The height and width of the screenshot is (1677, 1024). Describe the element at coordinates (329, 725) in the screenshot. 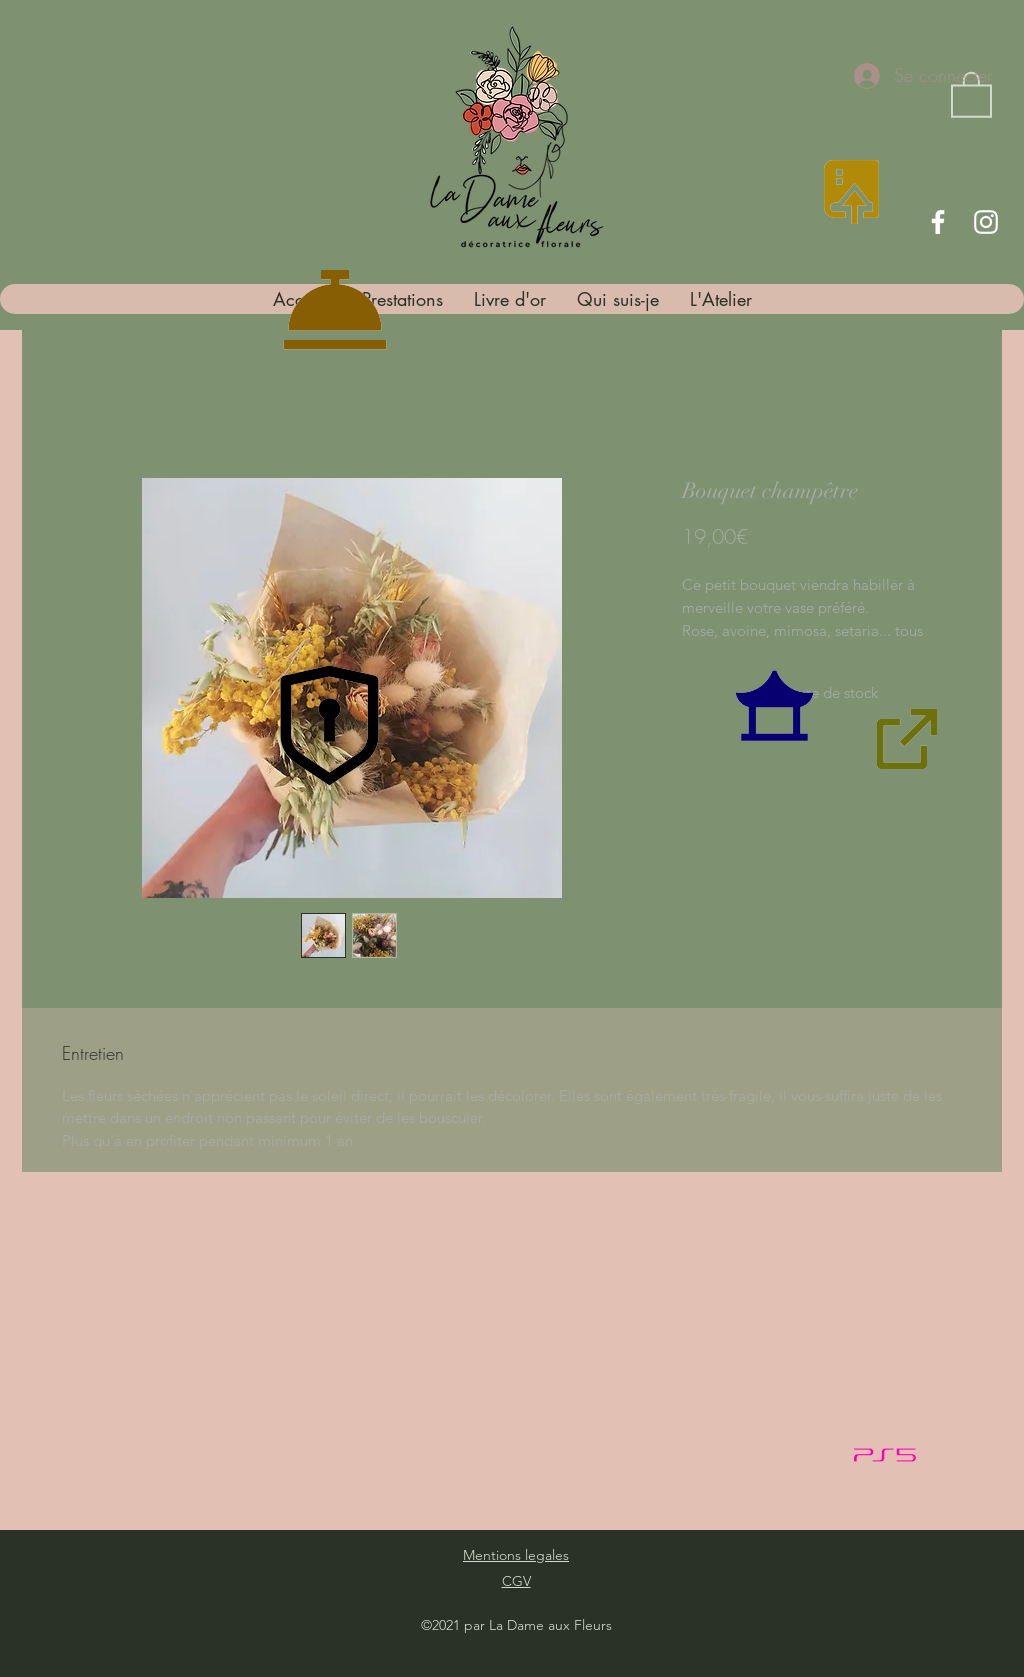

I see `access security or privacy settings` at that location.